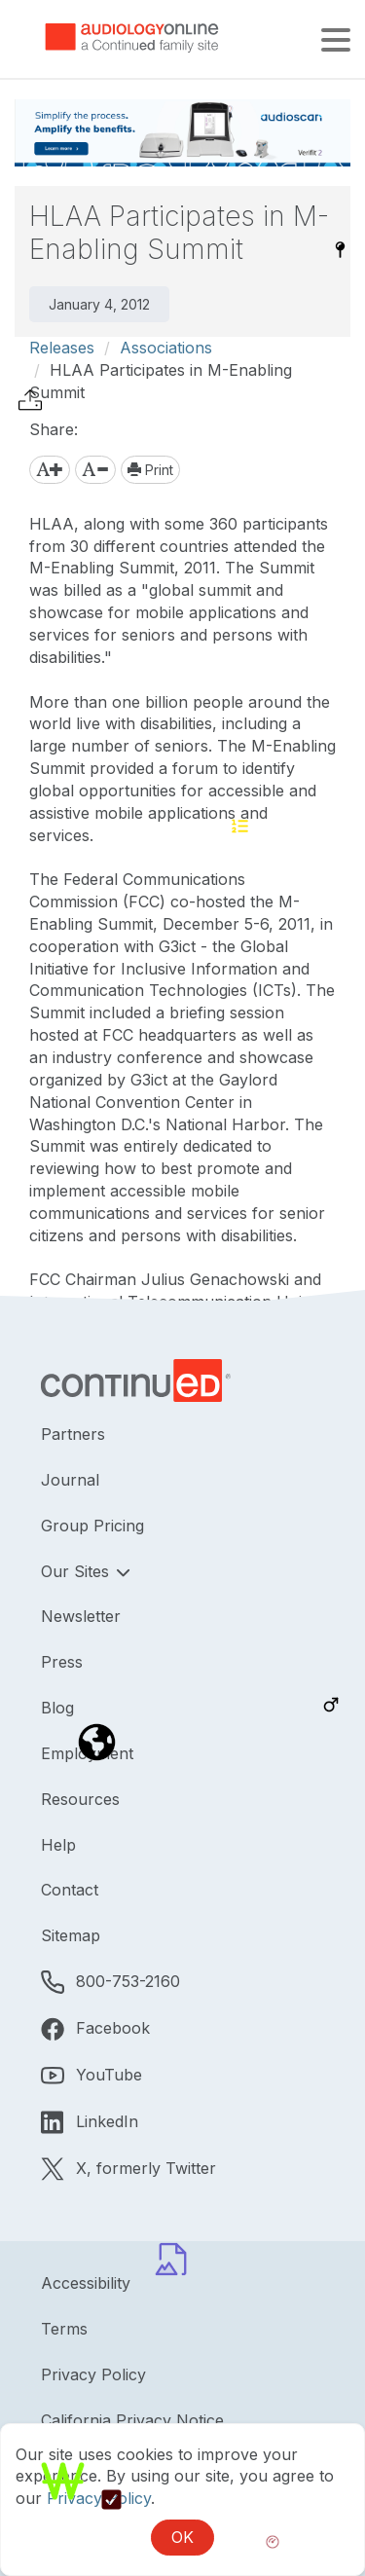  I want to click on create a numbered list, so click(239, 826).